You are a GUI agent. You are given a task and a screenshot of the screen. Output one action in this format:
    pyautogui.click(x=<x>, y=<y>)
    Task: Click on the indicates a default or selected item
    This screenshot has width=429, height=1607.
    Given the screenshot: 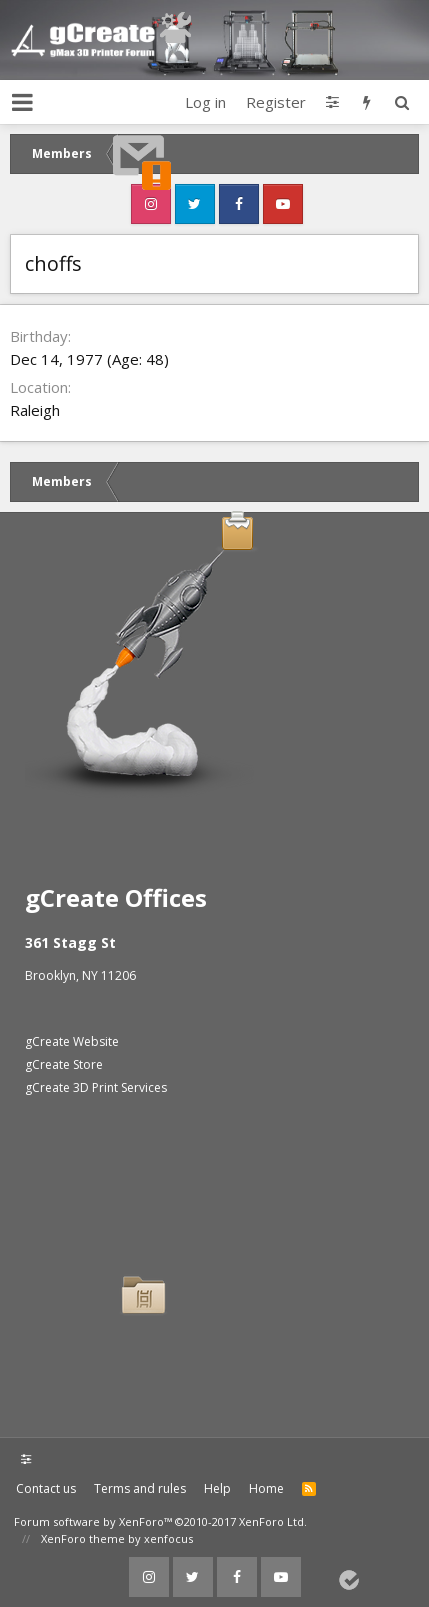 What is the action you would take?
    pyautogui.click(x=349, y=1580)
    